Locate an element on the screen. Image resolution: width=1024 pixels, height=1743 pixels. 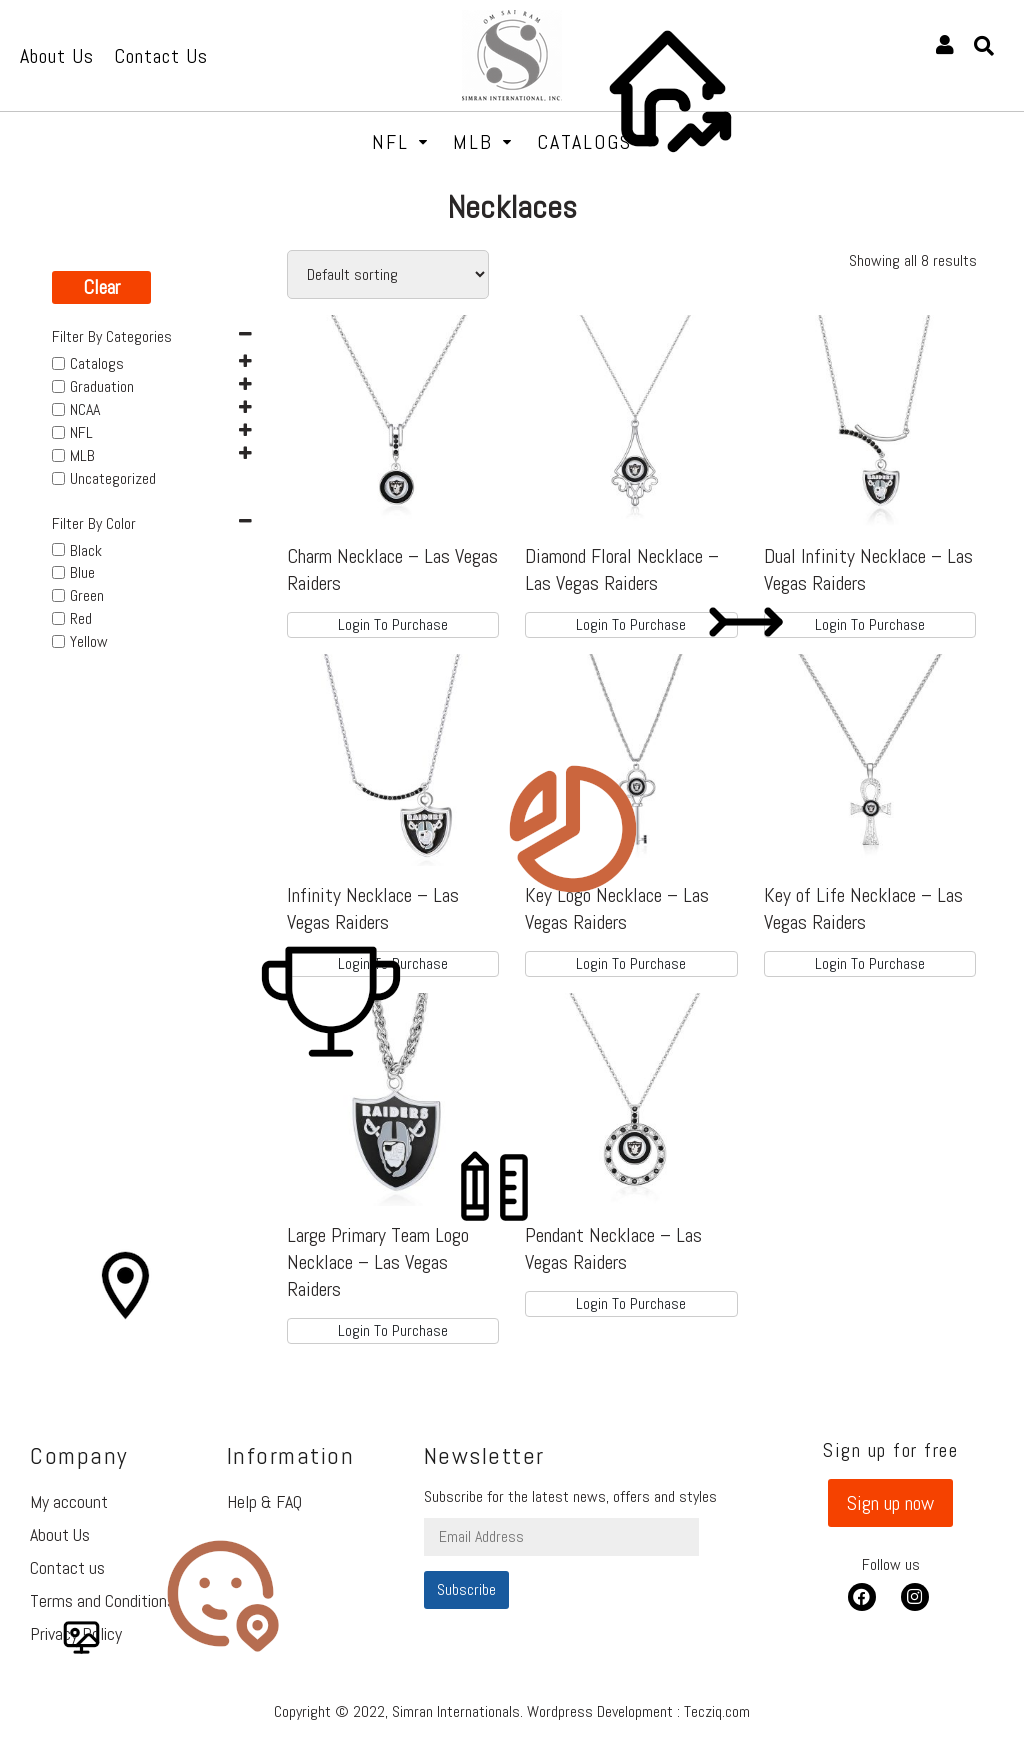
view a segment of analytics data is located at coordinates (573, 829).